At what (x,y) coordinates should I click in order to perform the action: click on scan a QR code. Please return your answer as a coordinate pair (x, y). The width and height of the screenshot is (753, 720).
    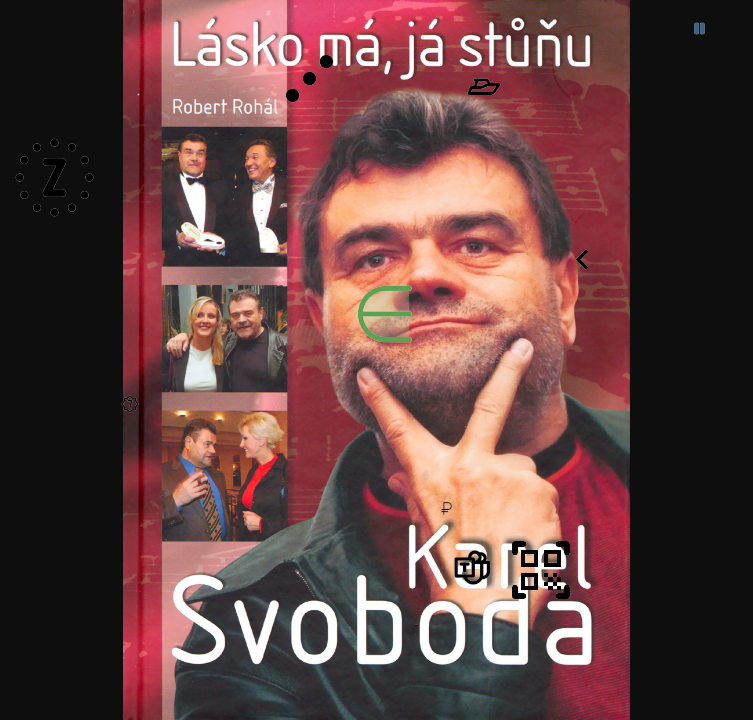
    Looking at the image, I should click on (541, 570).